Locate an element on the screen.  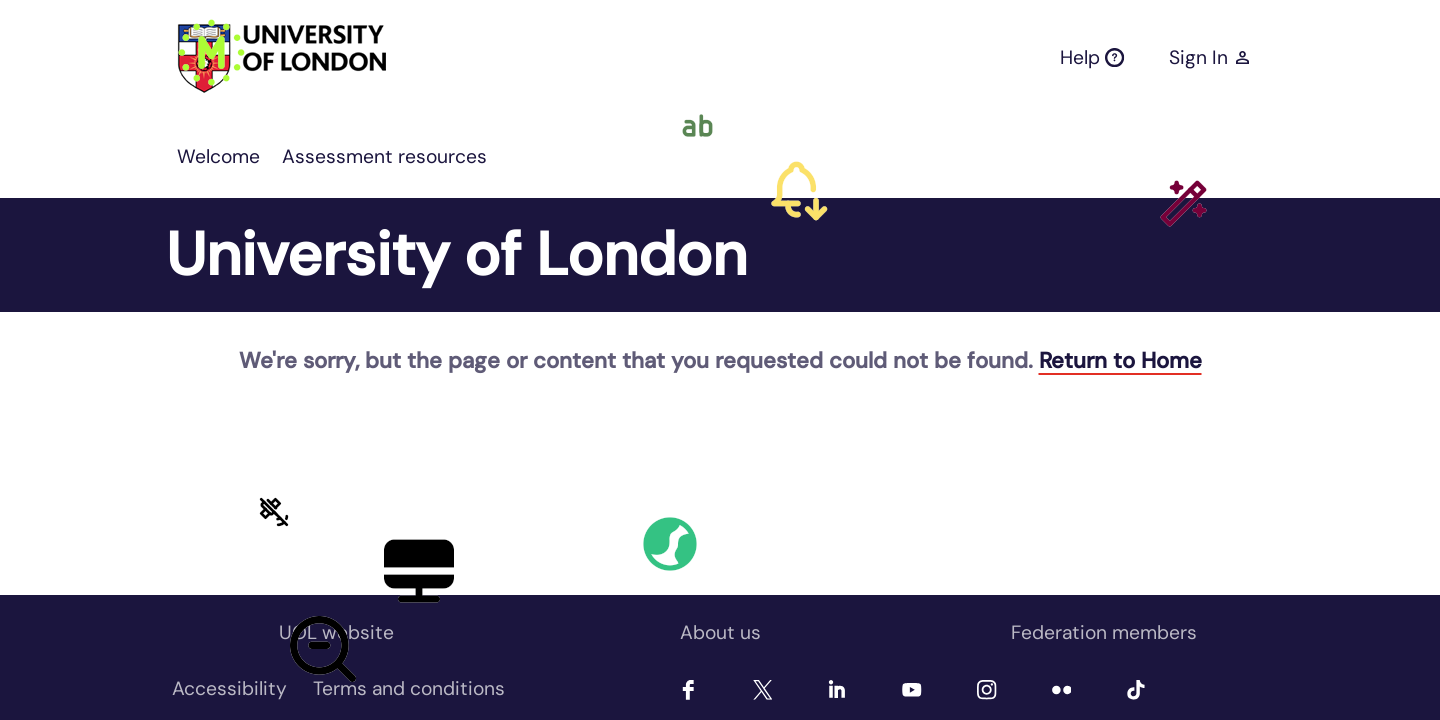
zoom out of the current view is located at coordinates (323, 649).